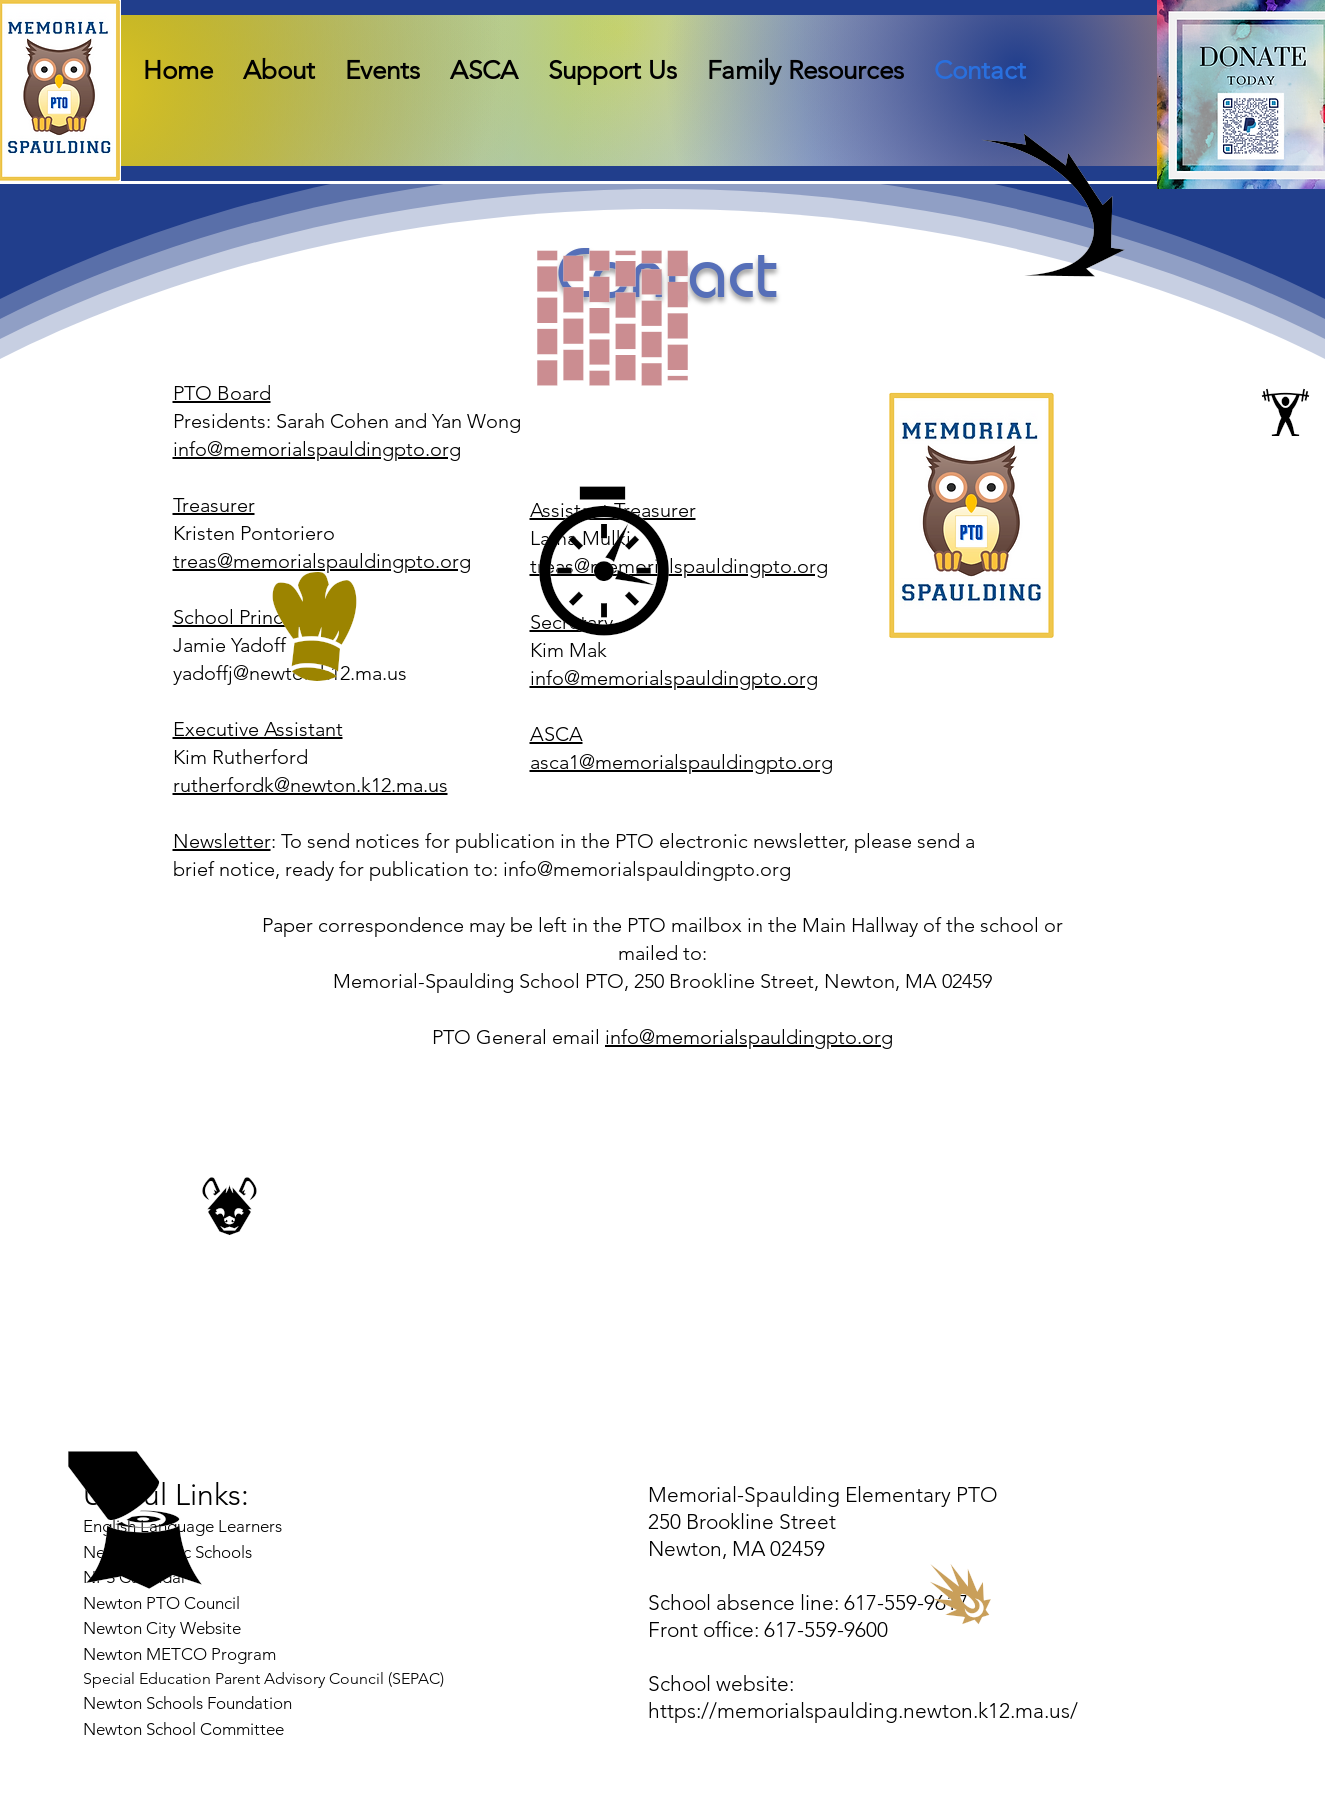 The image size is (1325, 1815). Describe the element at coordinates (604, 561) in the screenshot. I see `start or view a timer` at that location.